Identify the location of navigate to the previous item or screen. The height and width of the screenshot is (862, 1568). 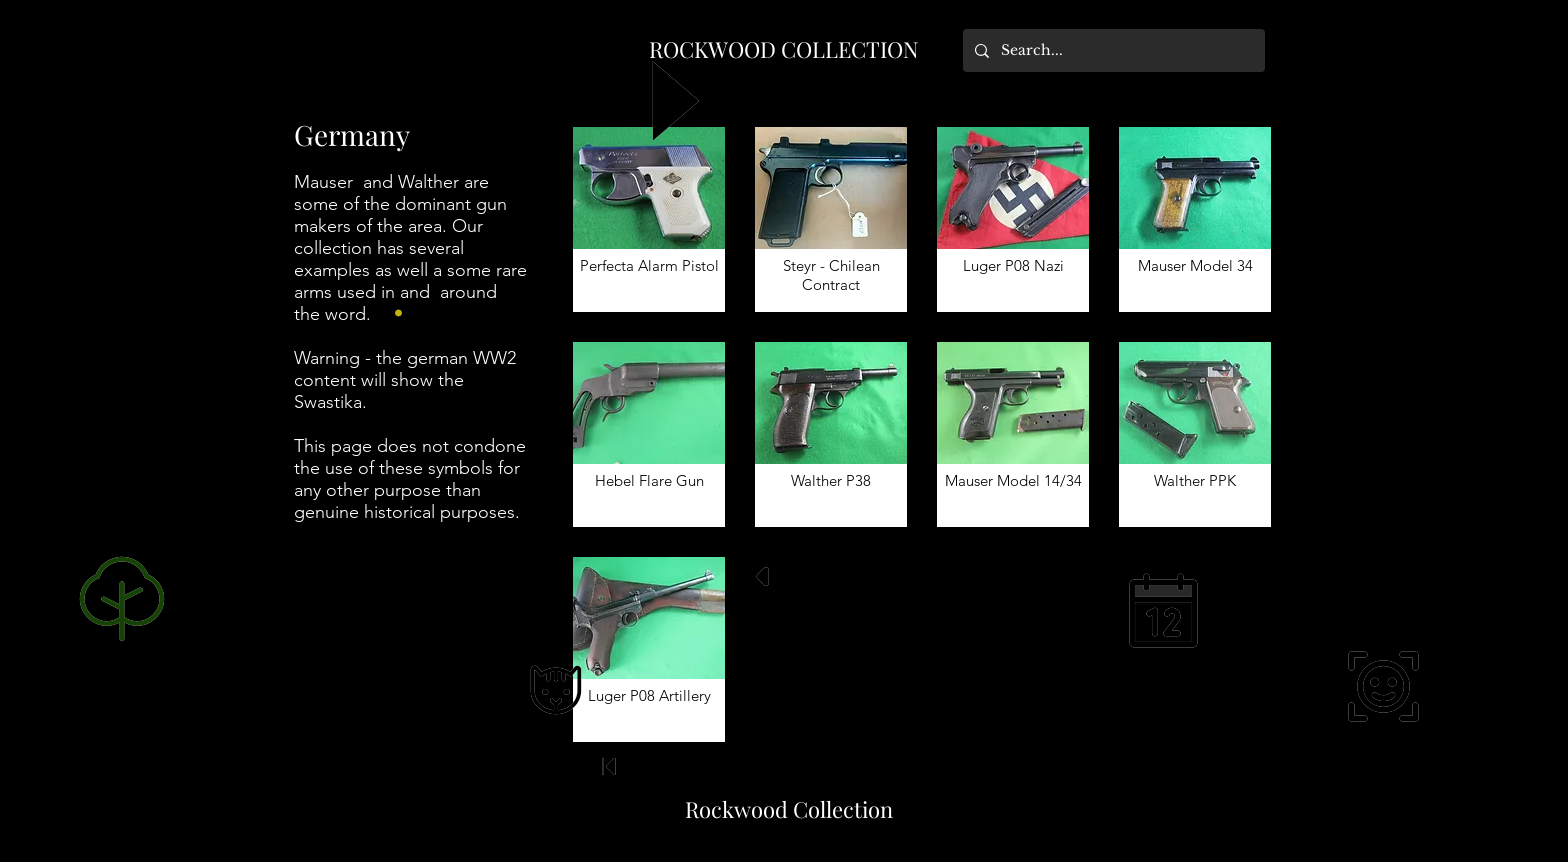
(763, 576).